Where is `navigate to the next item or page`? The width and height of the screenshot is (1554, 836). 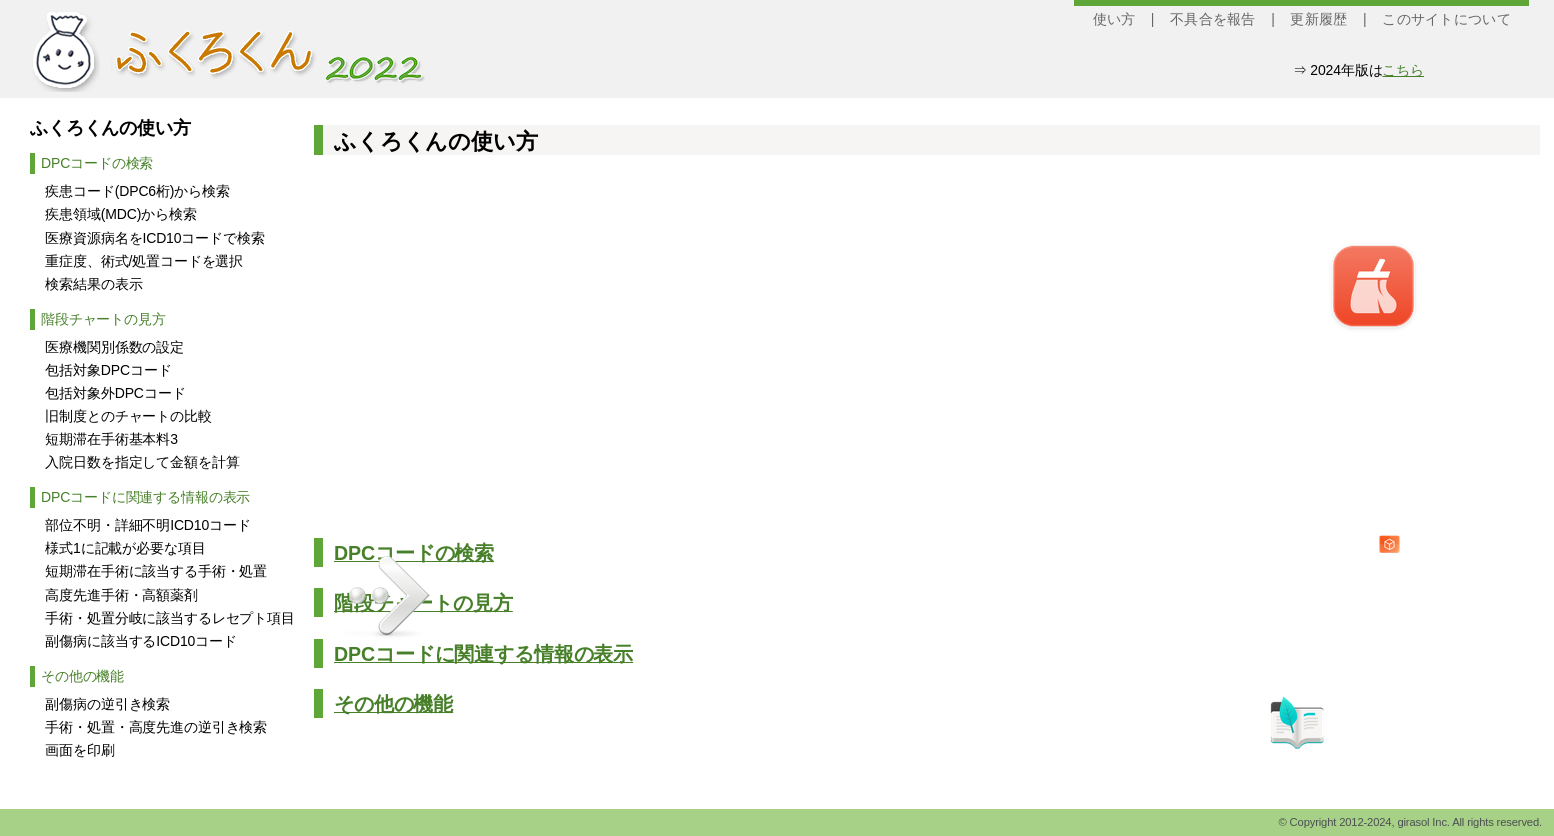 navigate to the next item or page is located at coordinates (388, 595).